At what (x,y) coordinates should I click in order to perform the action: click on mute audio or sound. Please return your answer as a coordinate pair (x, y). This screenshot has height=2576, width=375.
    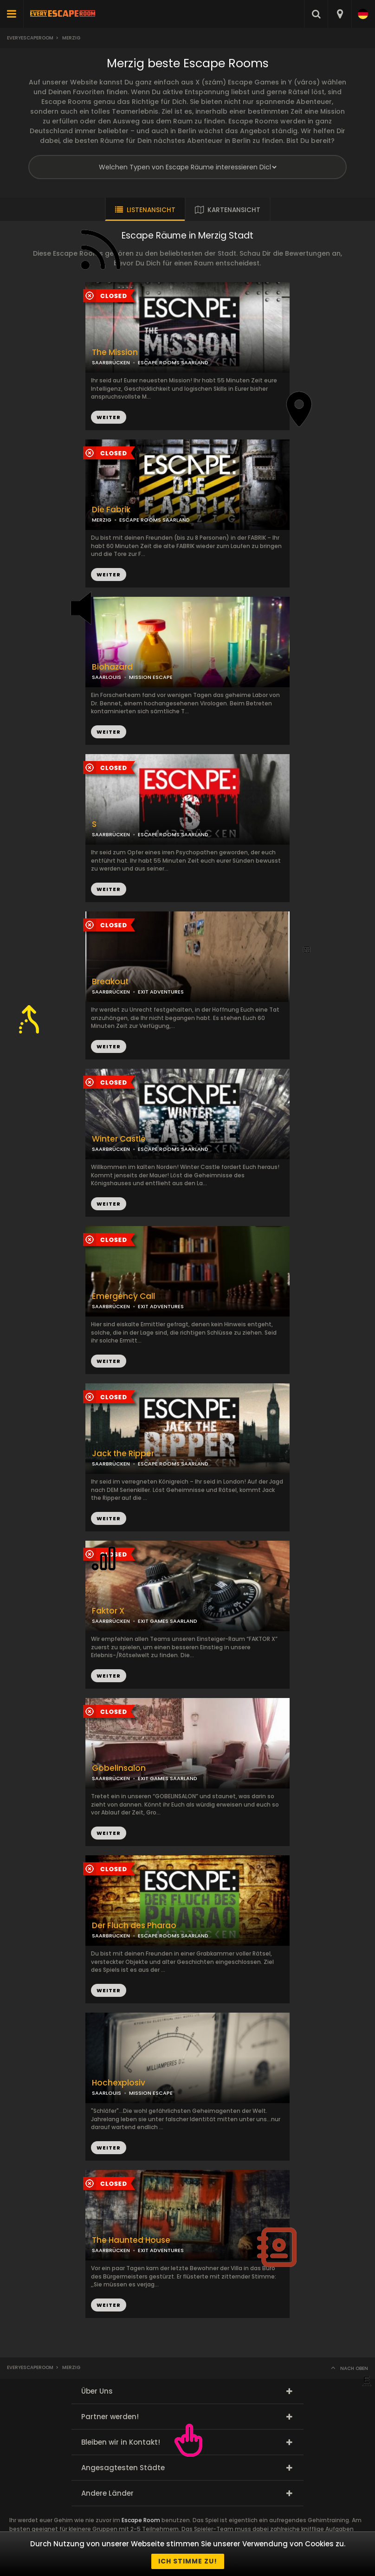
    Looking at the image, I should click on (81, 608).